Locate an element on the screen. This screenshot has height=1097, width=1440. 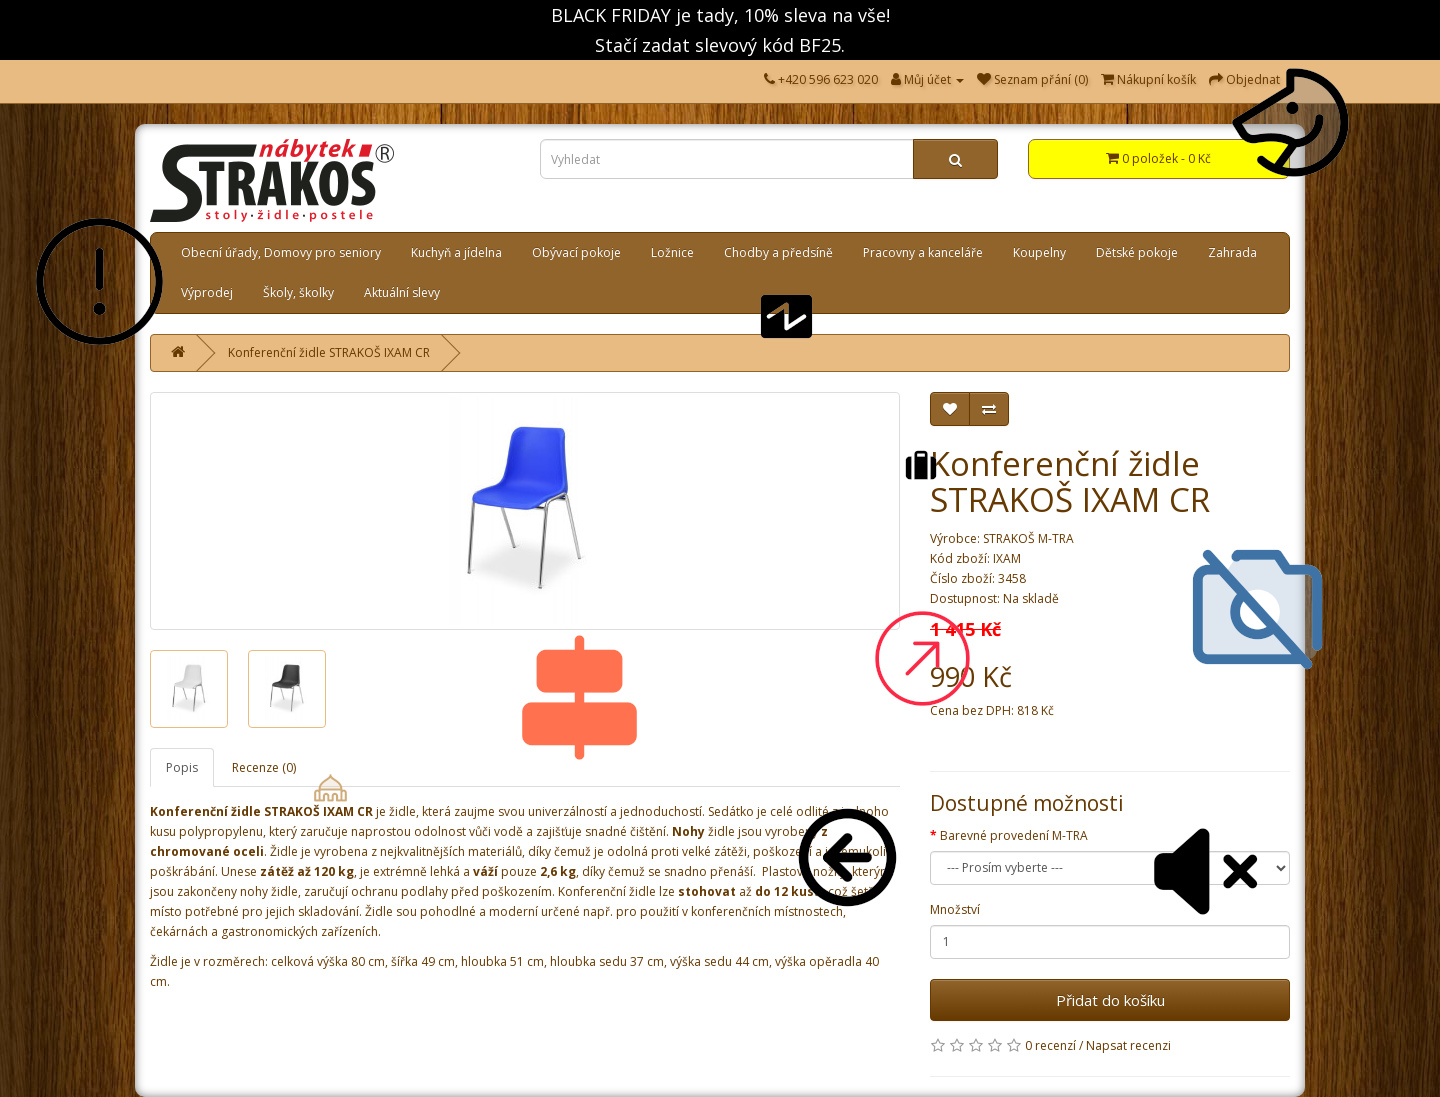
mute audio or sound is located at coordinates (1209, 871).